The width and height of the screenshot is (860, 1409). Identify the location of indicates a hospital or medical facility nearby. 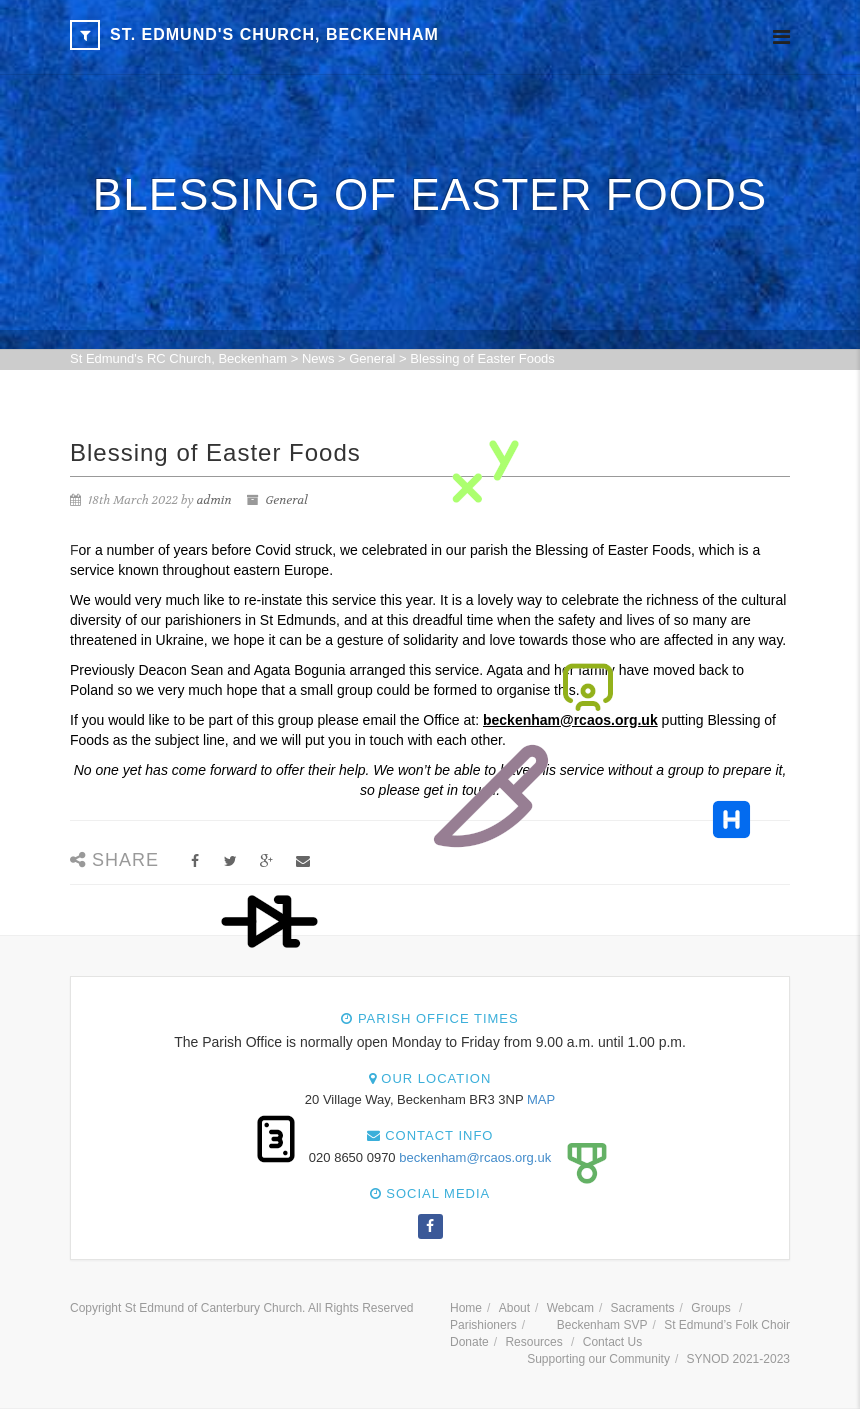
(731, 819).